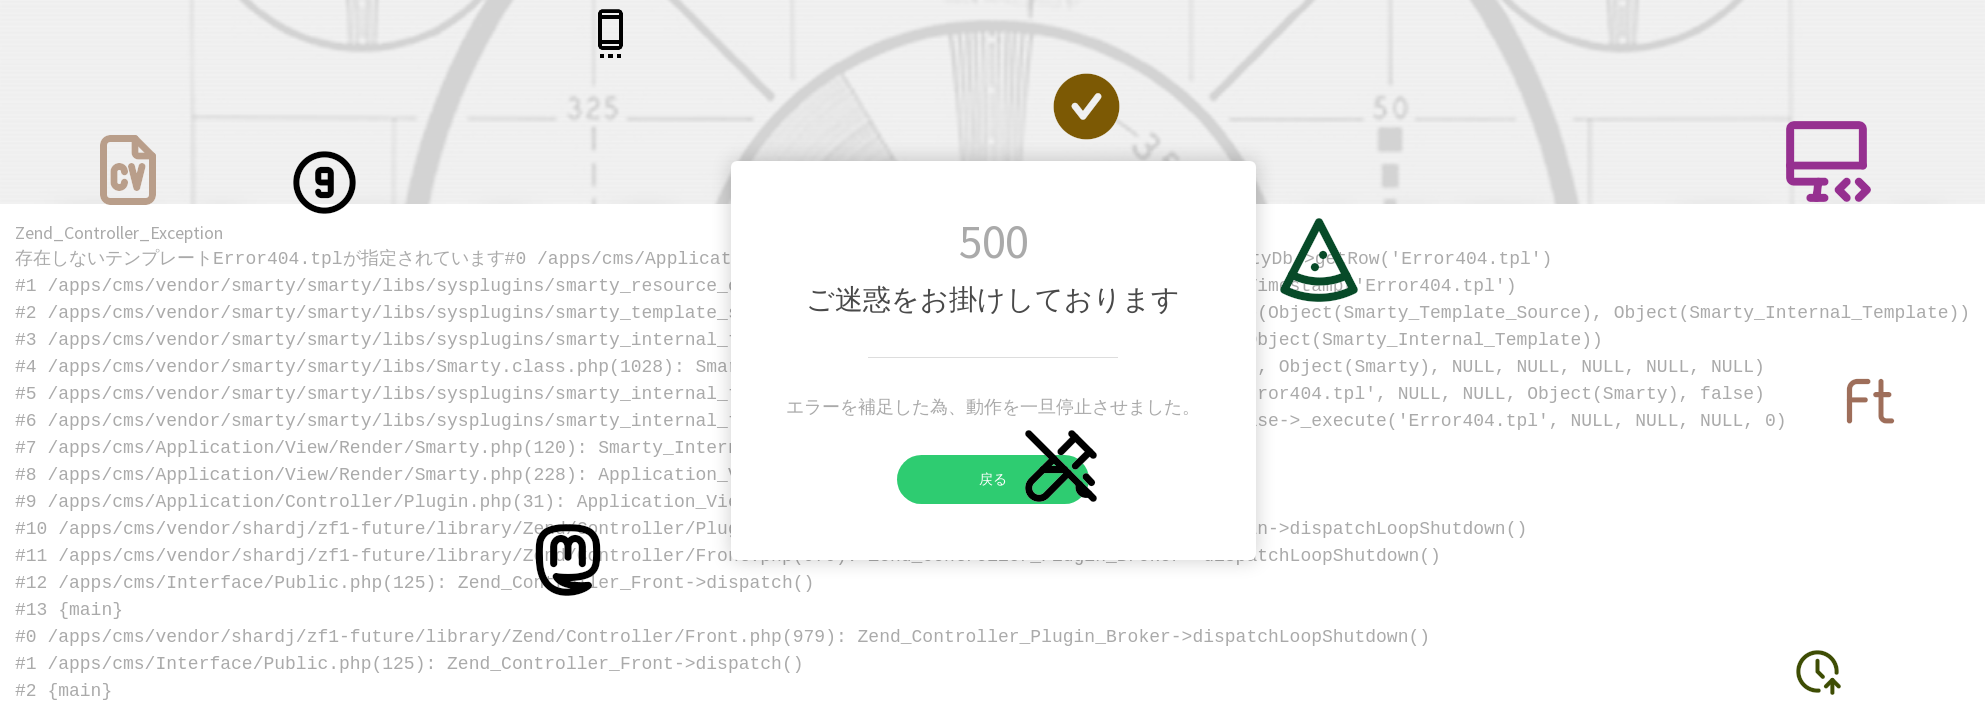  Describe the element at coordinates (610, 33) in the screenshot. I see `access mobile device settings` at that location.